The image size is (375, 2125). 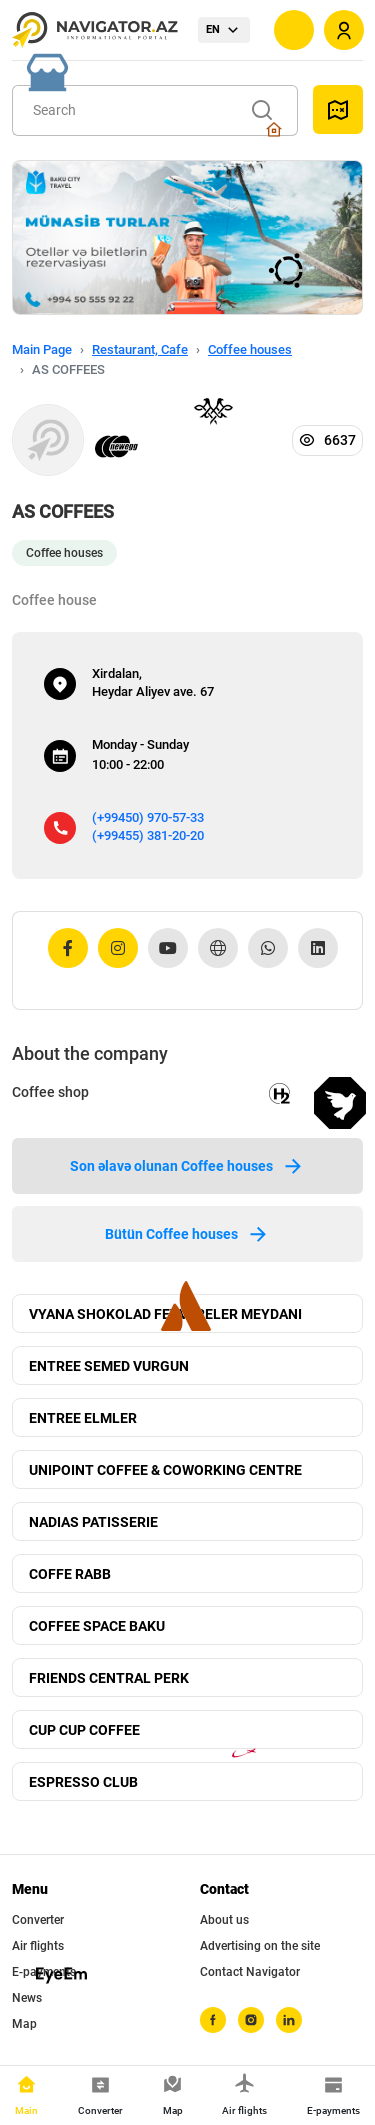 What do you see at coordinates (340, 1103) in the screenshot?
I see `open AdAway ad-blocking app` at bounding box center [340, 1103].